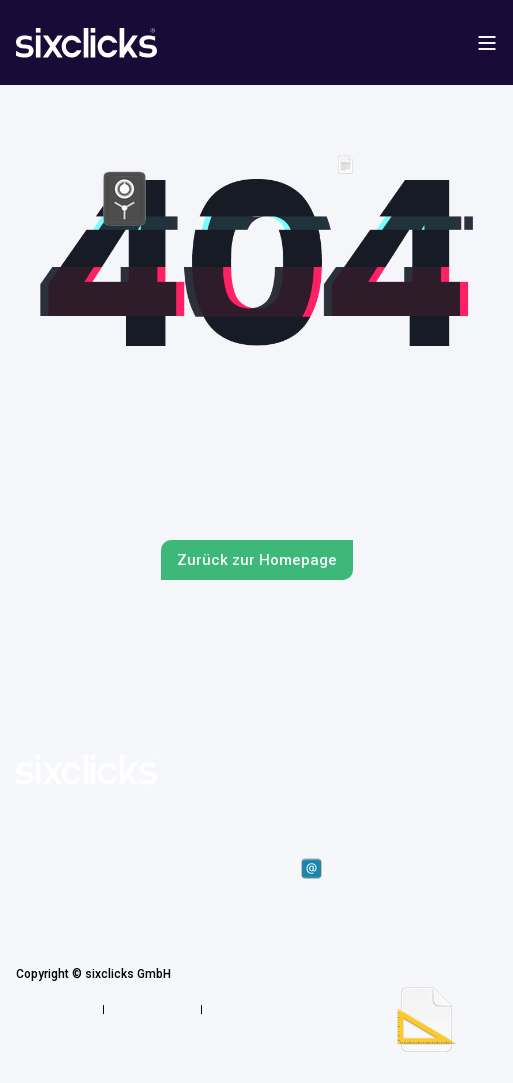 This screenshot has height=1083, width=513. I want to click on configure page layout and dimensions, so click(426, 1019).